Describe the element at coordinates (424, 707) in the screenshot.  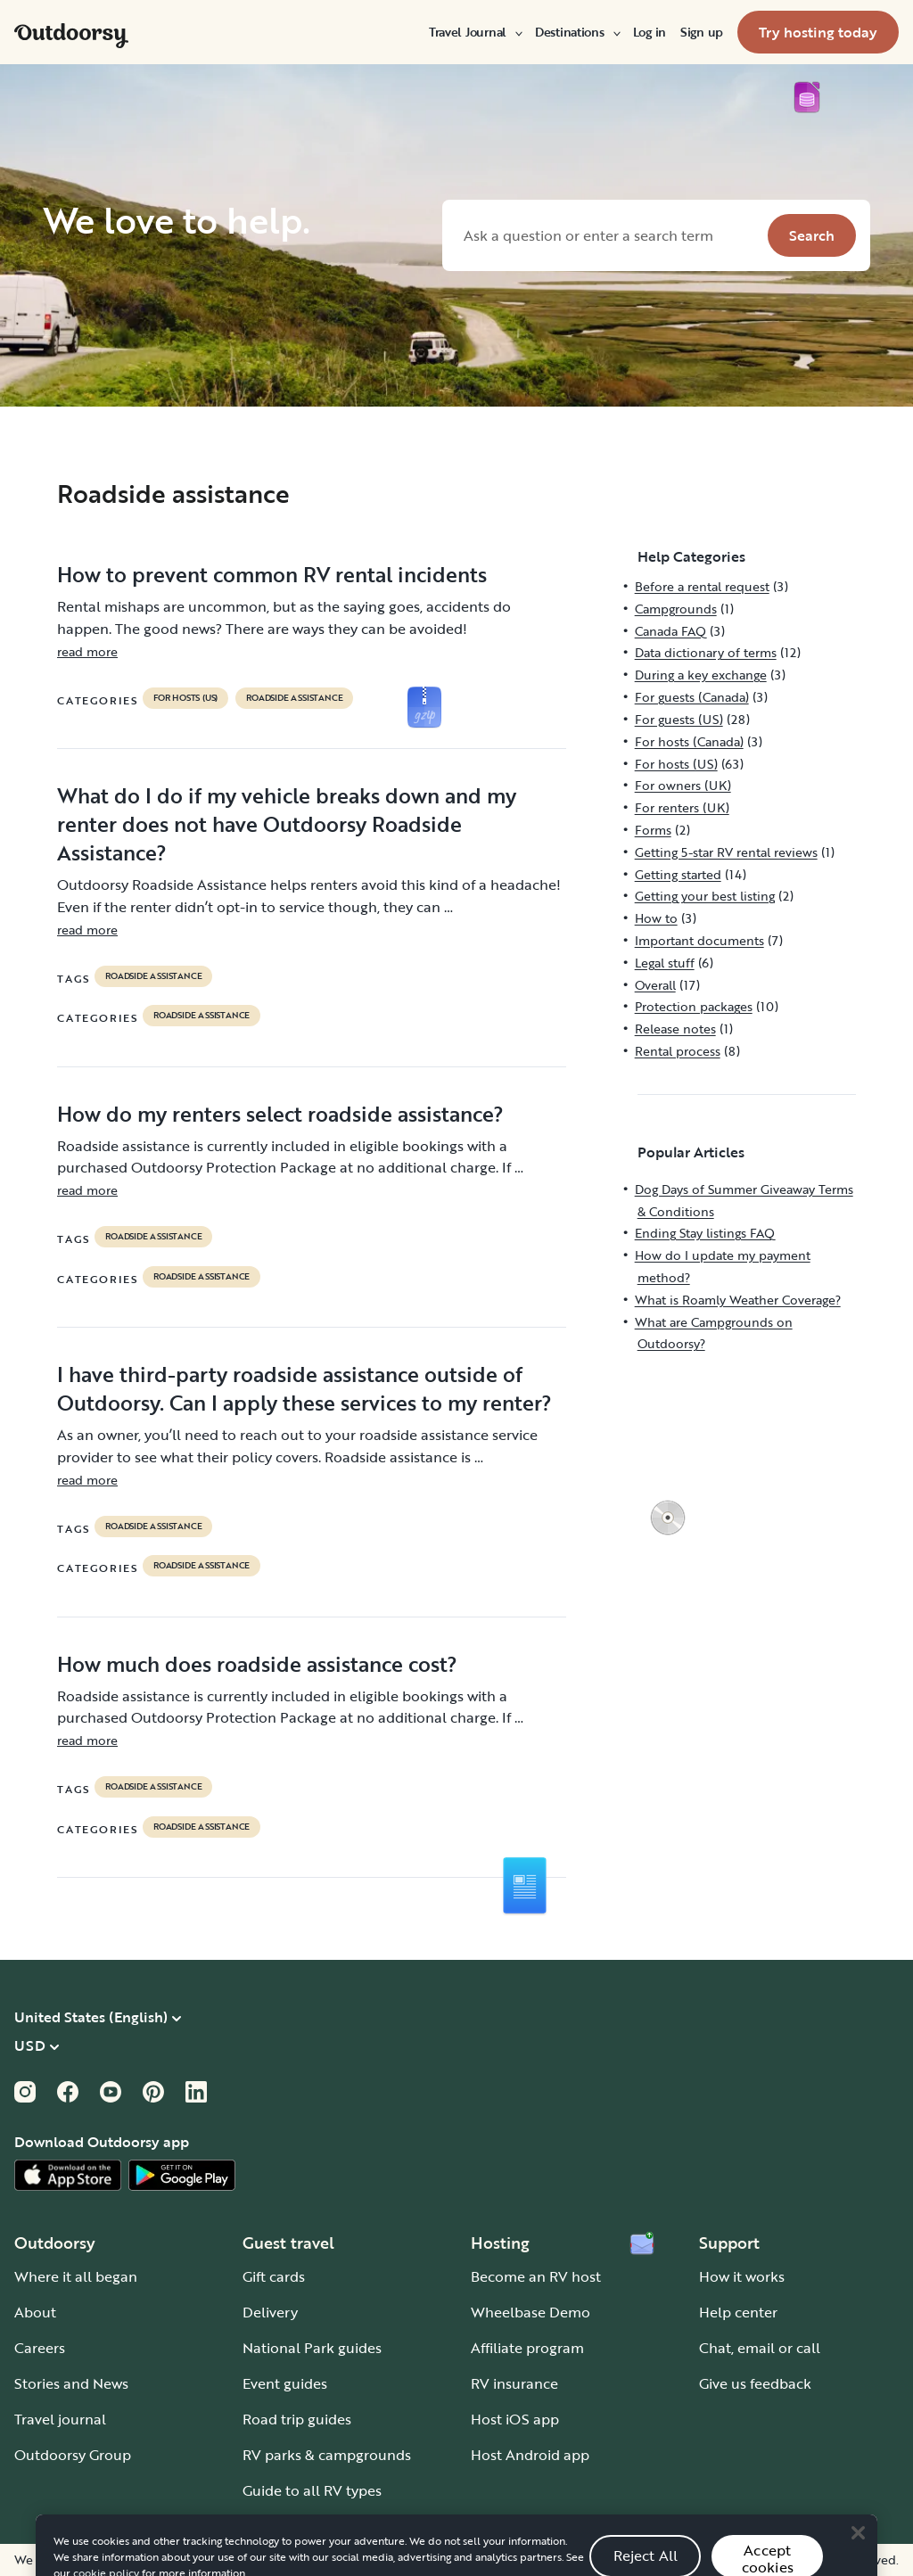
I see `a gzip compressed archive file` at that location.